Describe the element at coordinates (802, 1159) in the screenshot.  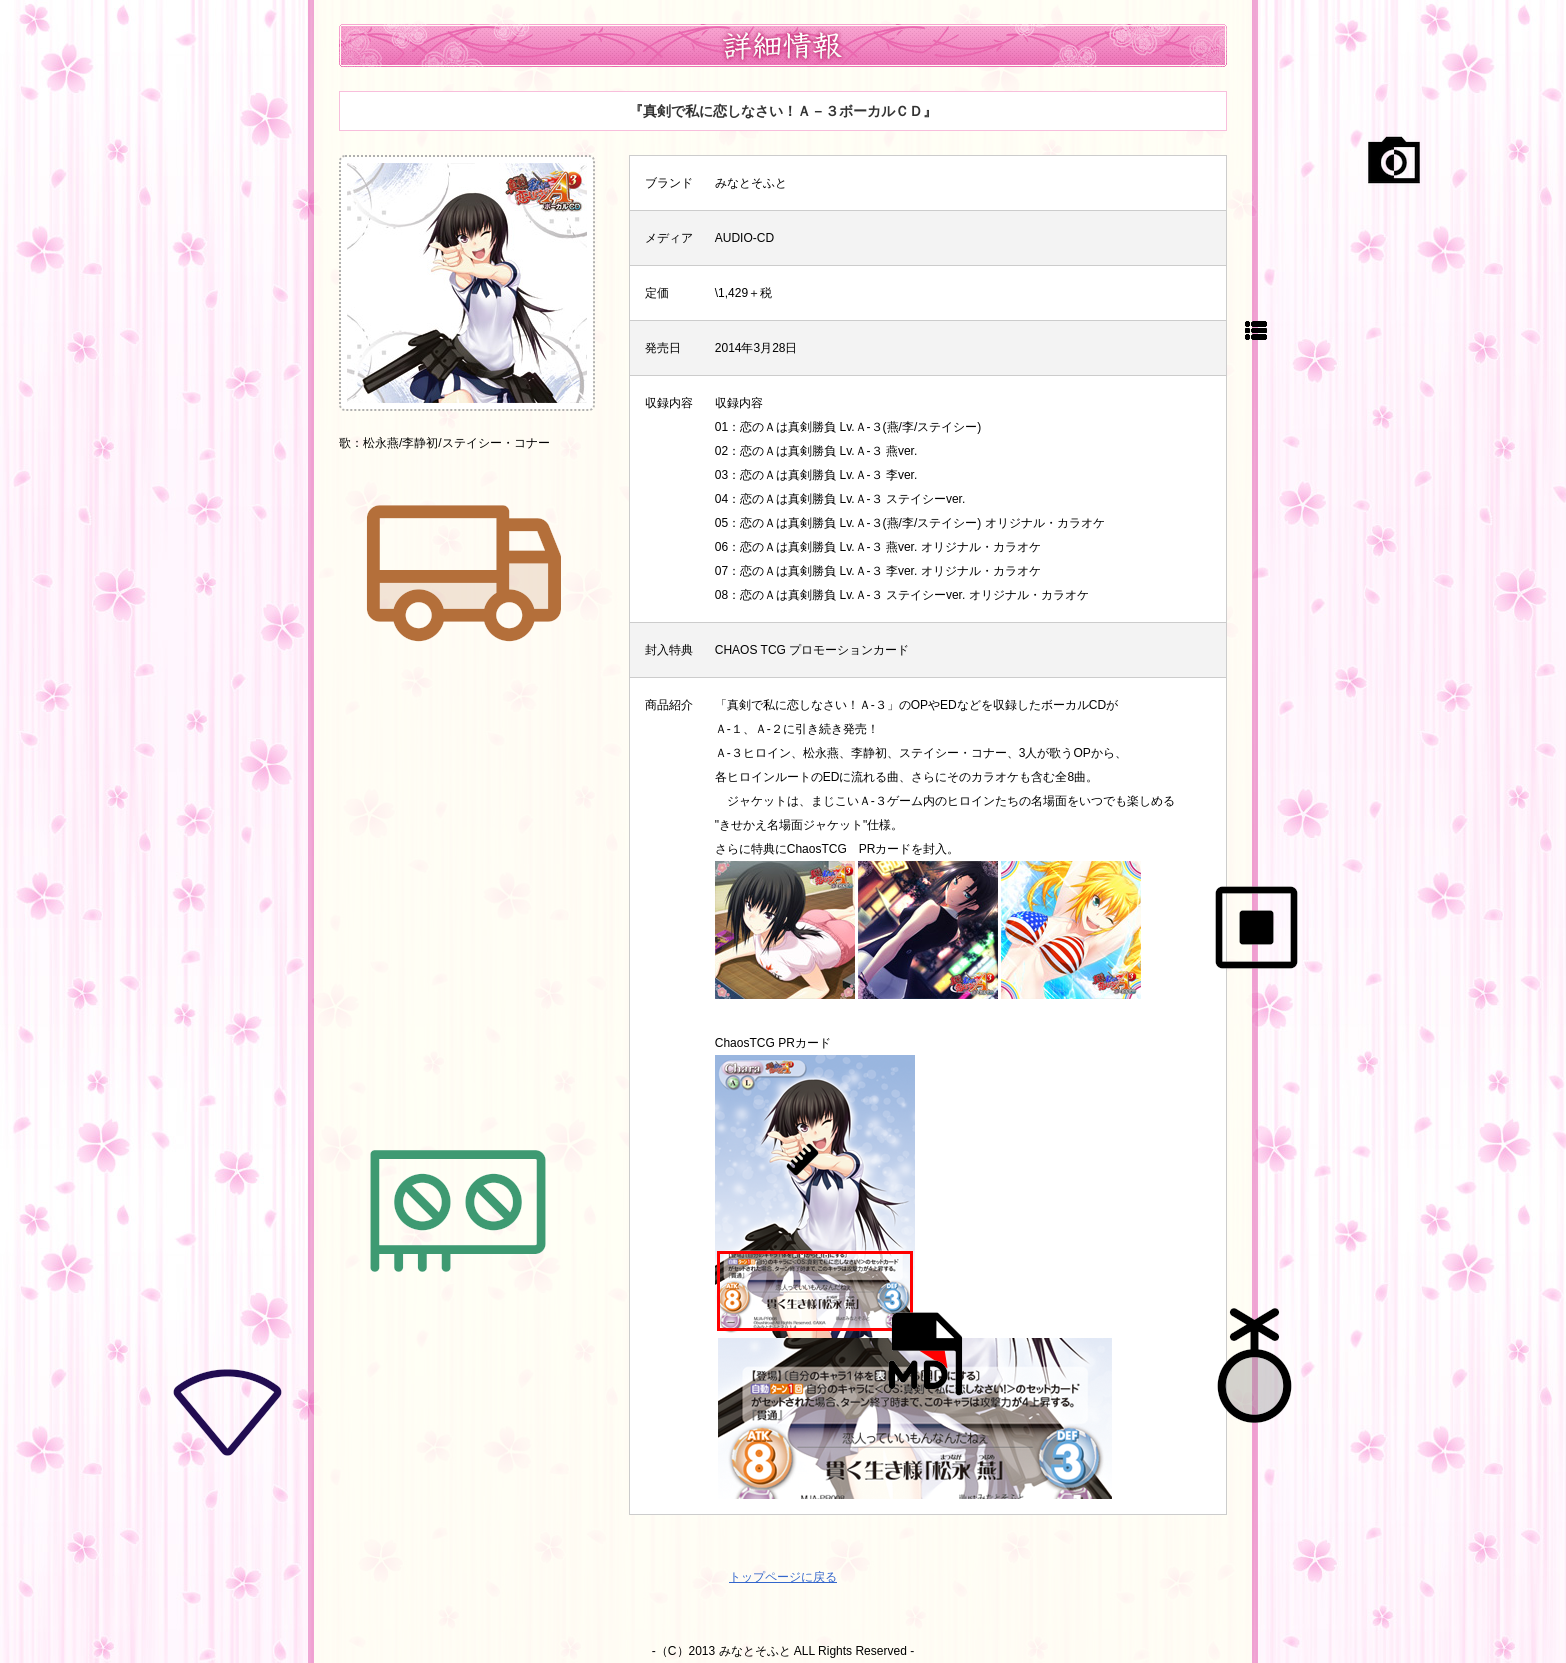
I see `access measurement tools` at that location.